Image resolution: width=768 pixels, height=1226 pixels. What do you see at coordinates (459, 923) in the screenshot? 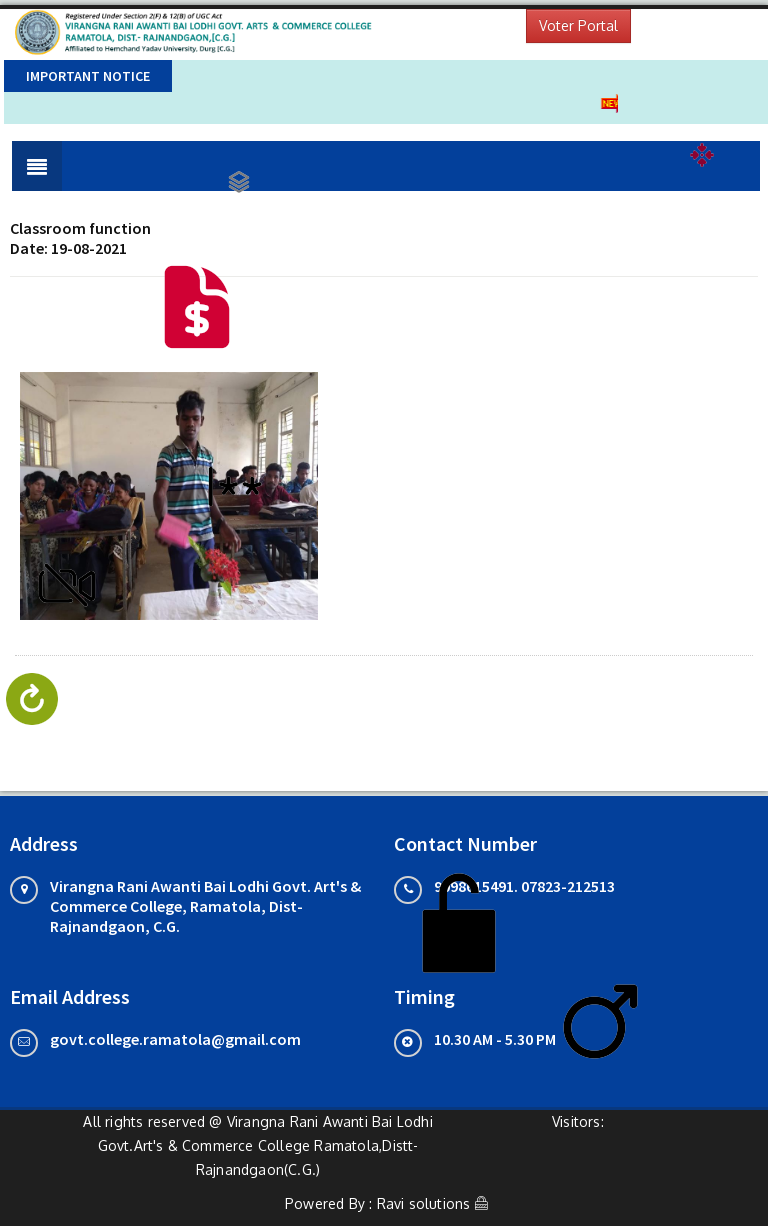
I see `unlocked or unsecured state` at bounding box center [459, 923].